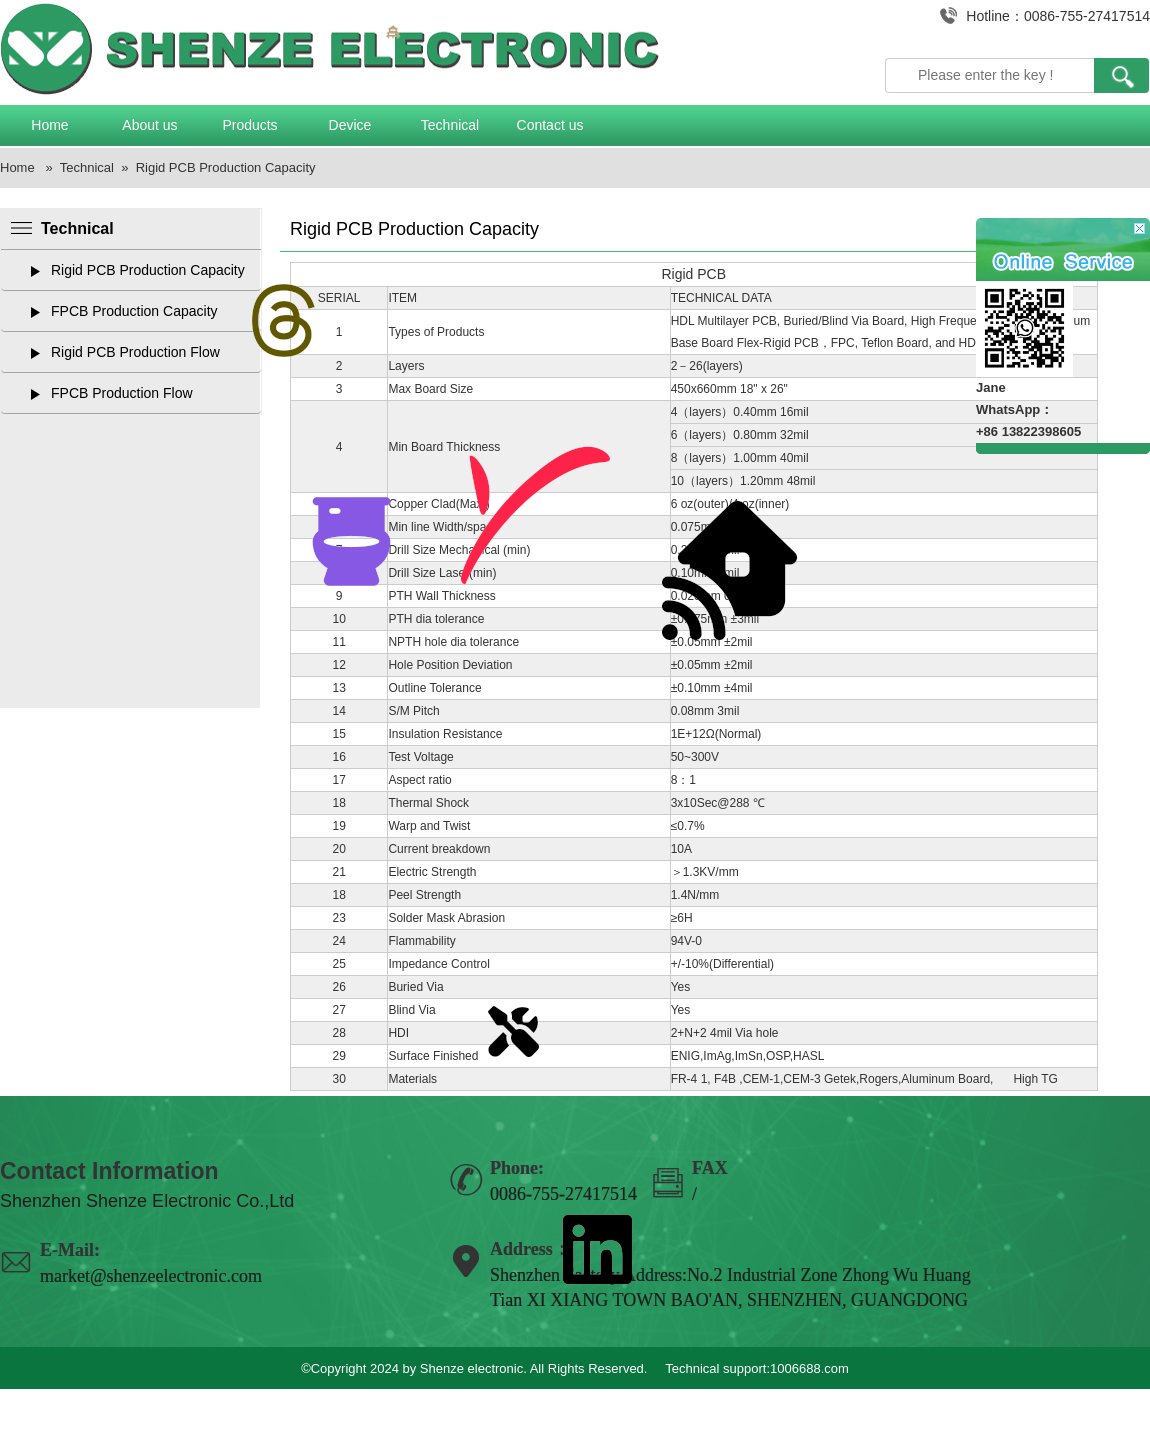 The image size is (1150, 1429). What do you see at coordinates (393, 32) in the screenshot?
I see `indicates a buddhist temple or vihara location` at bounding box center [393, 32].